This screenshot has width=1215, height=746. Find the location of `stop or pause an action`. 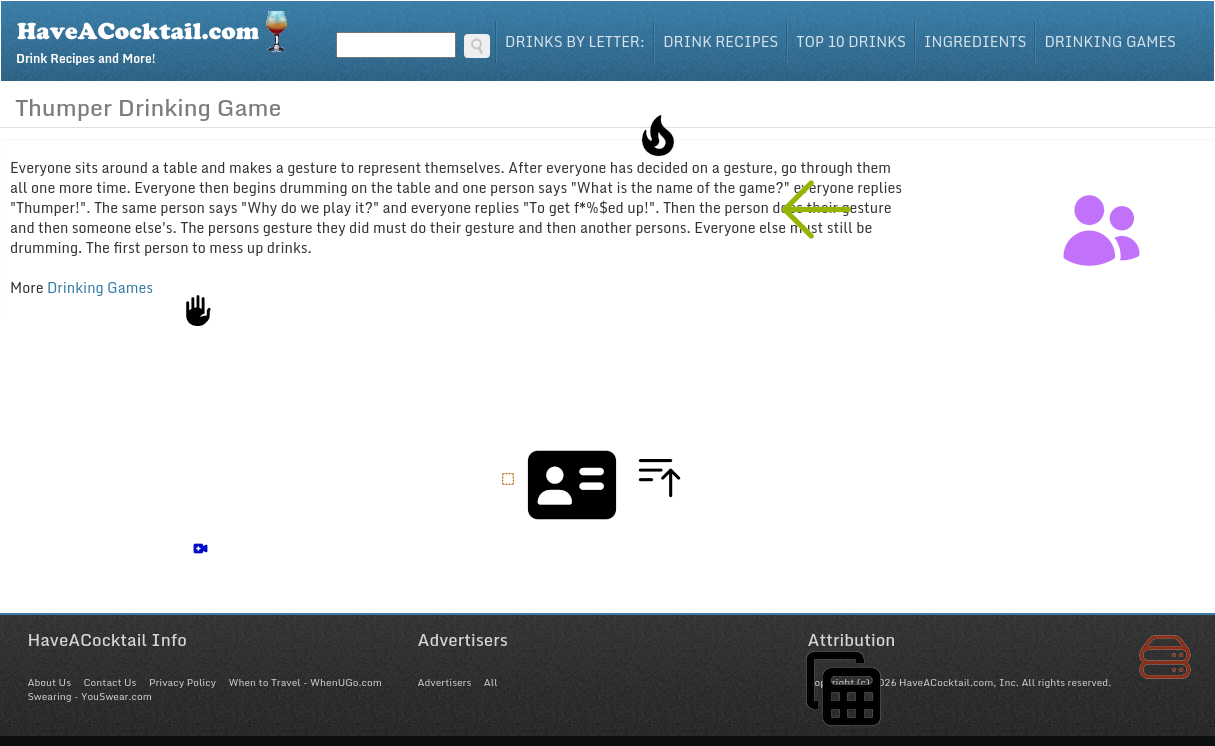

stop or pause an action is located at coordinates (198, 310).